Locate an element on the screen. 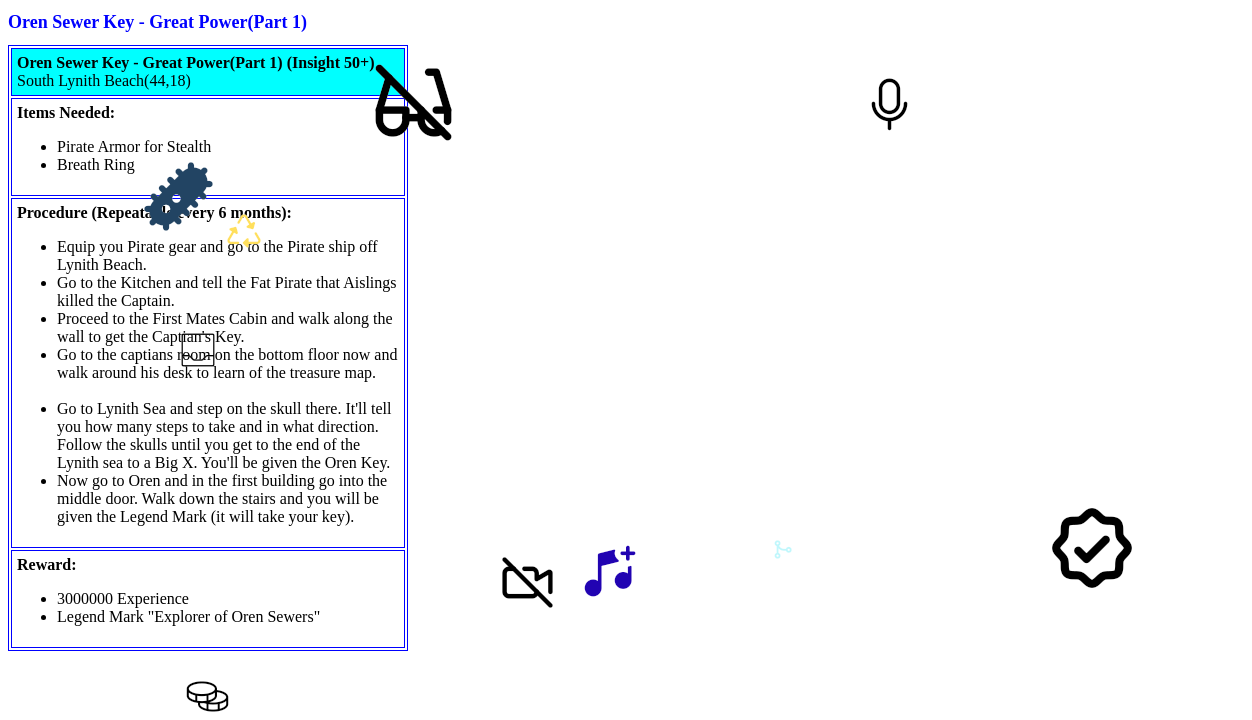 Image resolution: width=1252 pixels, height=720 pixels. view your coin balance or currency is located at coordinates (207, 696).